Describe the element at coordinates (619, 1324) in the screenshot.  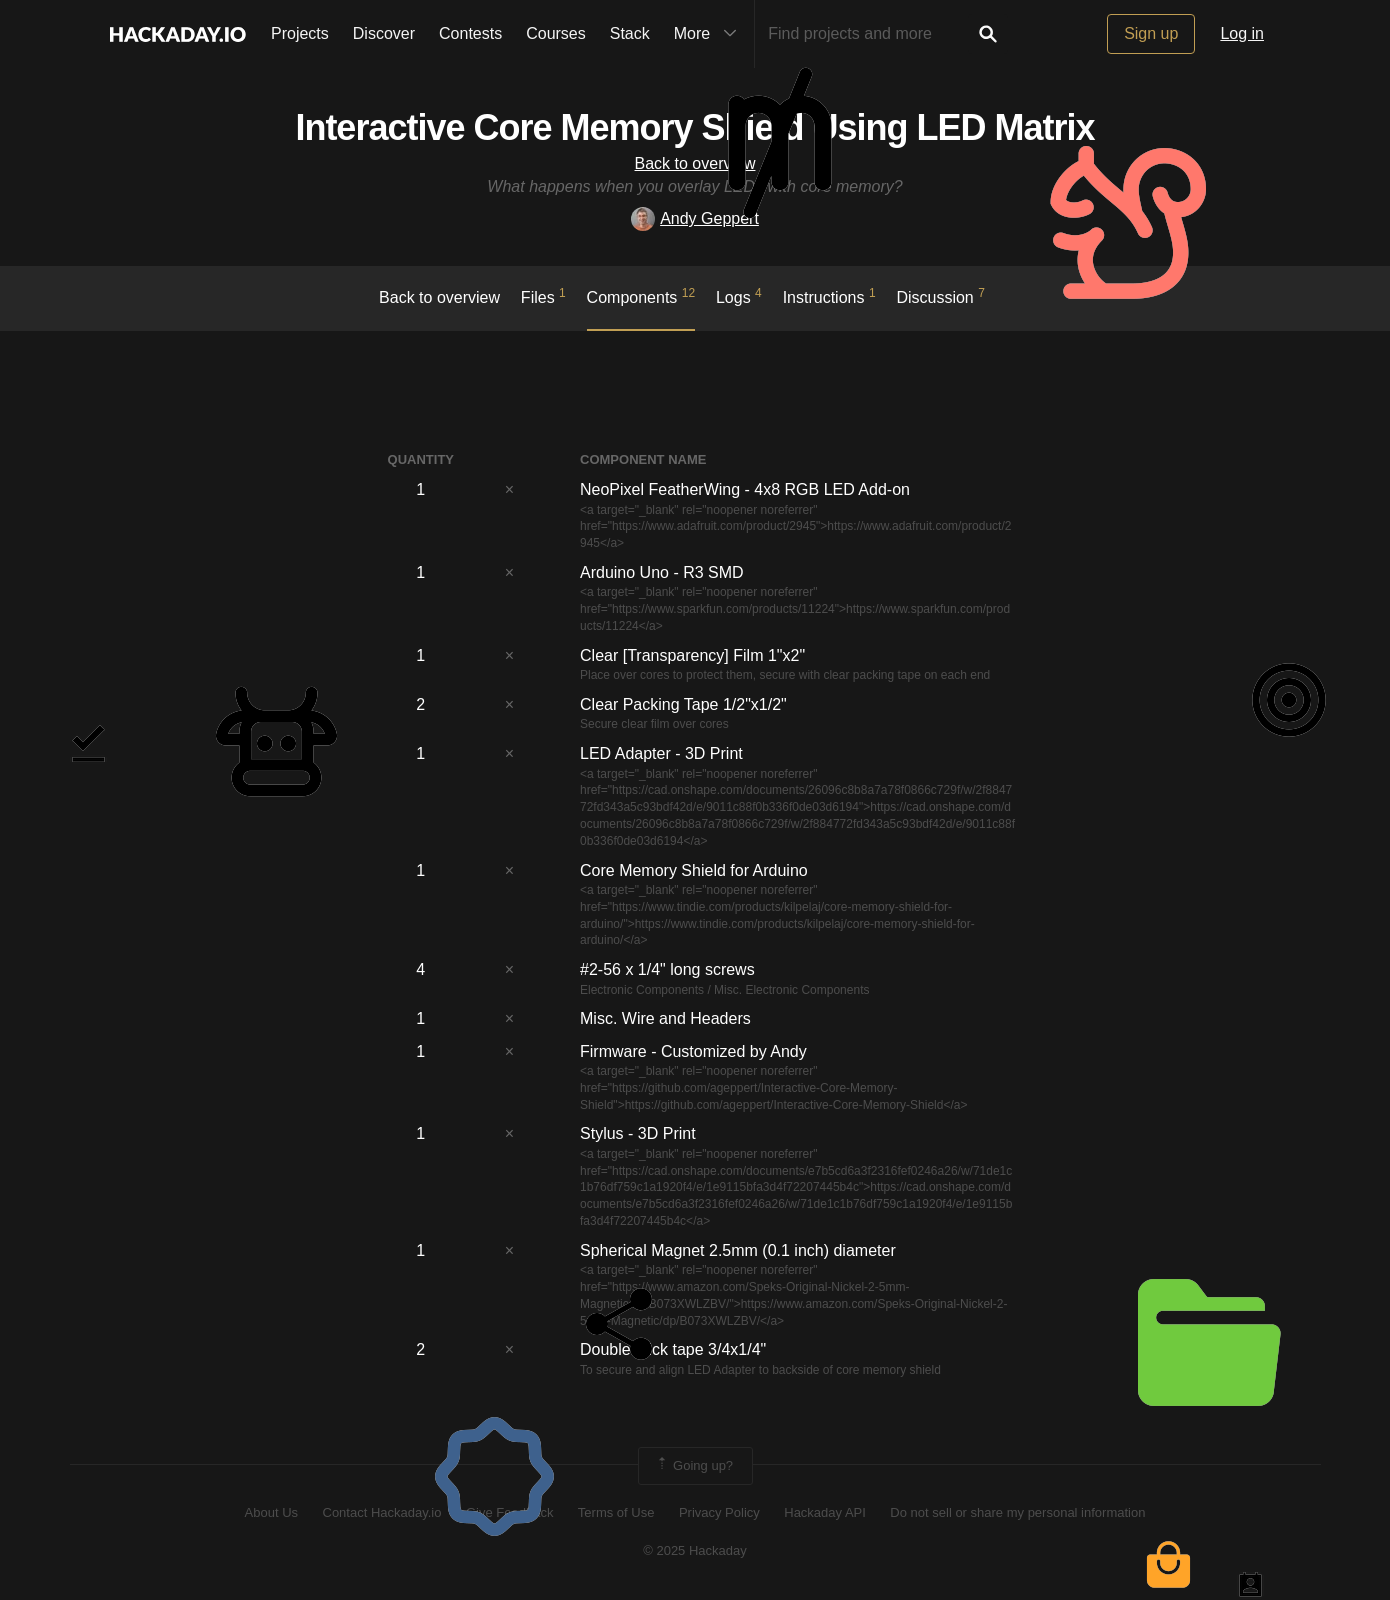
I see `share content to social media` at that location.